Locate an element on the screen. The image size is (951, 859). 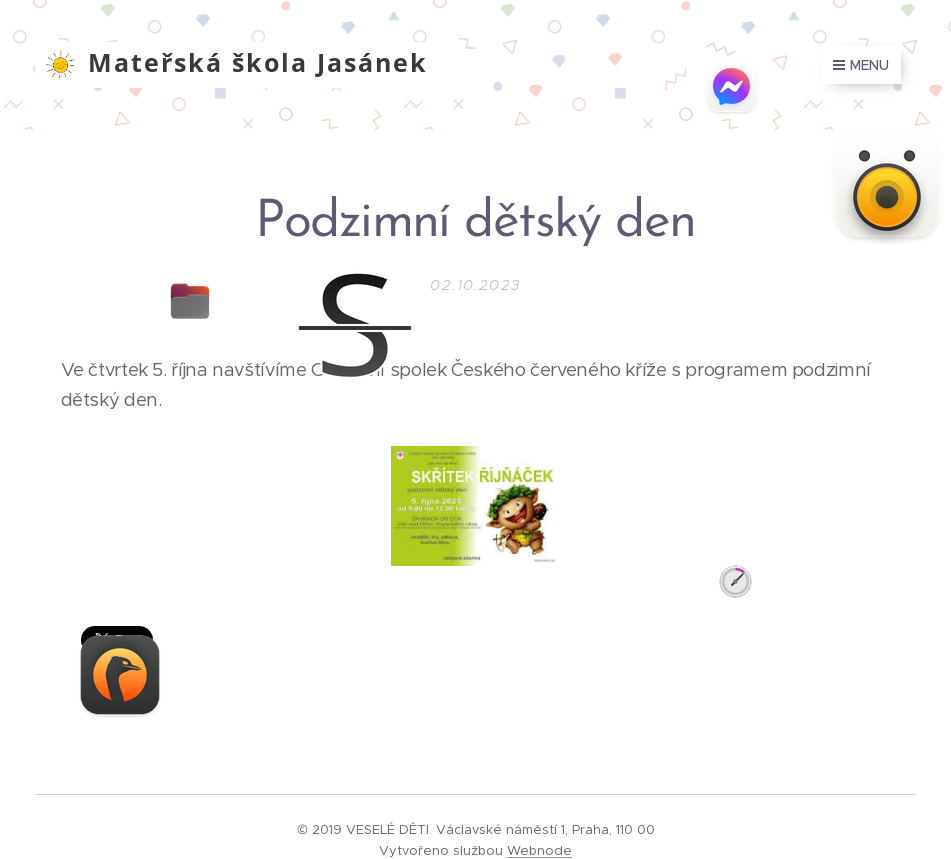
open sysprof system profiler application is located at coordinates (735, 581).